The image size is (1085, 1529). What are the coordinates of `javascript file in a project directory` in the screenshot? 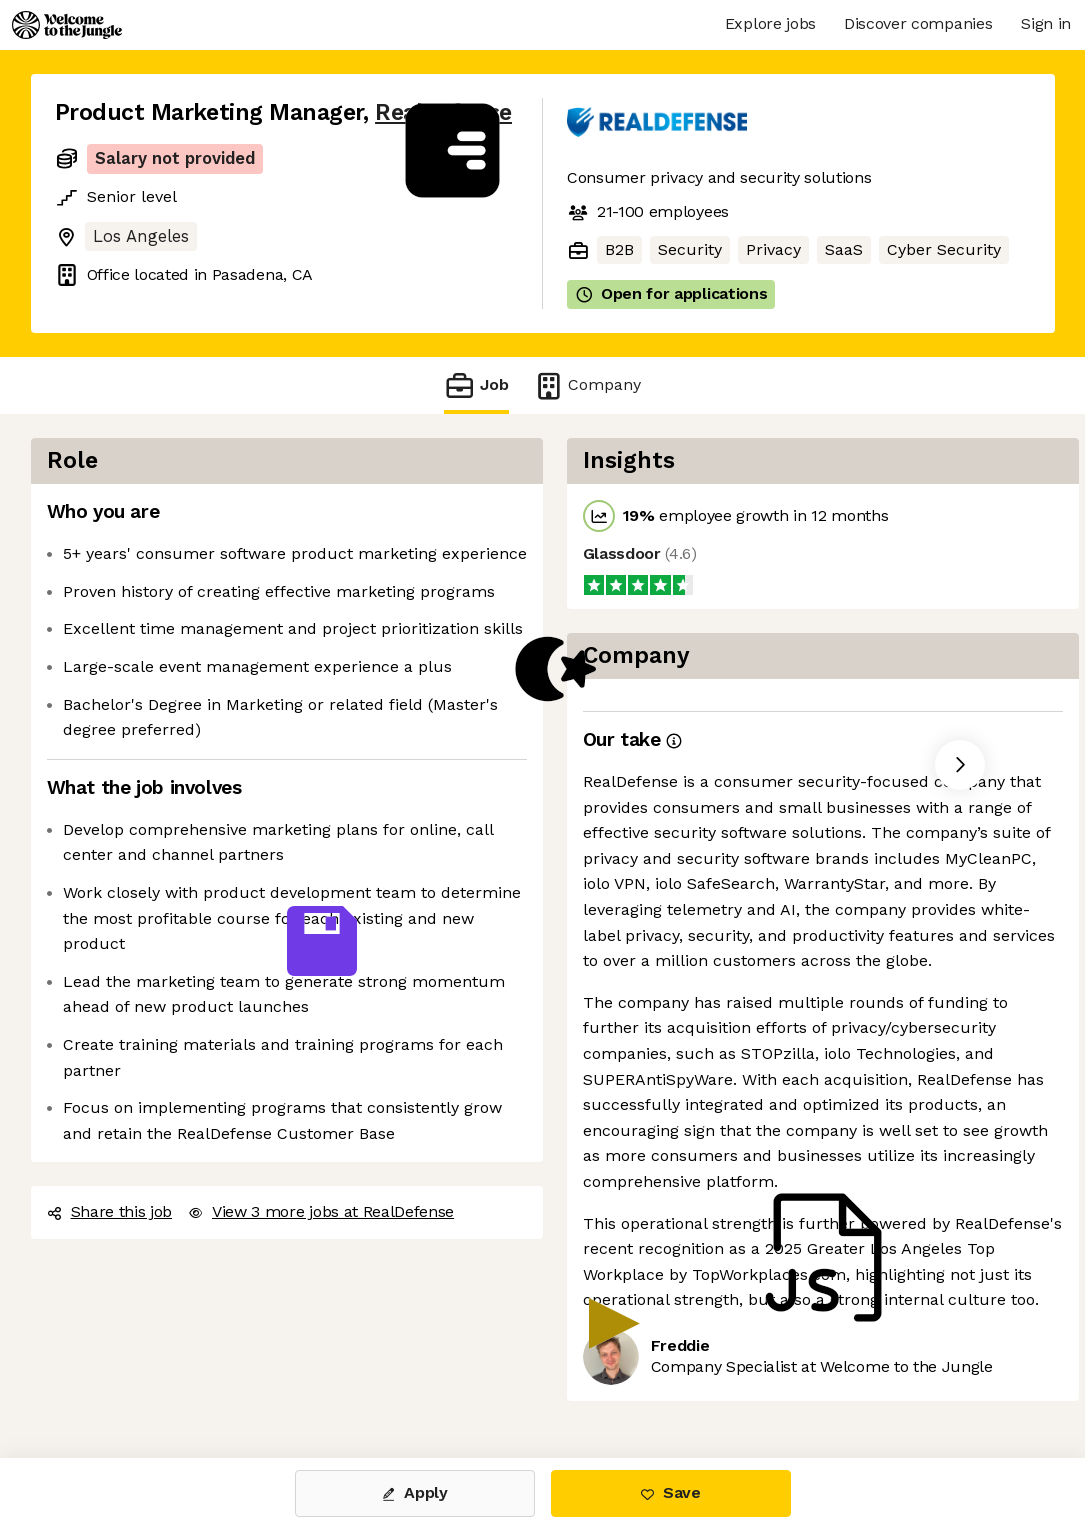 It's located at (827, 1257).